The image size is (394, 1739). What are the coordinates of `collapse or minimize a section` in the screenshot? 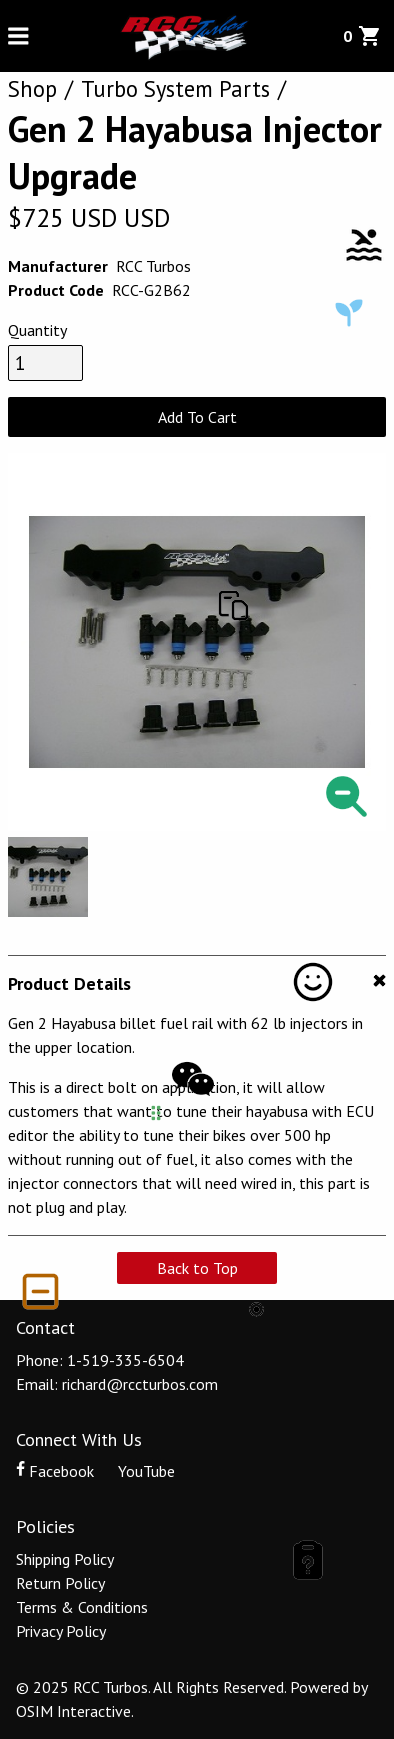 It's located at (40, 1291).